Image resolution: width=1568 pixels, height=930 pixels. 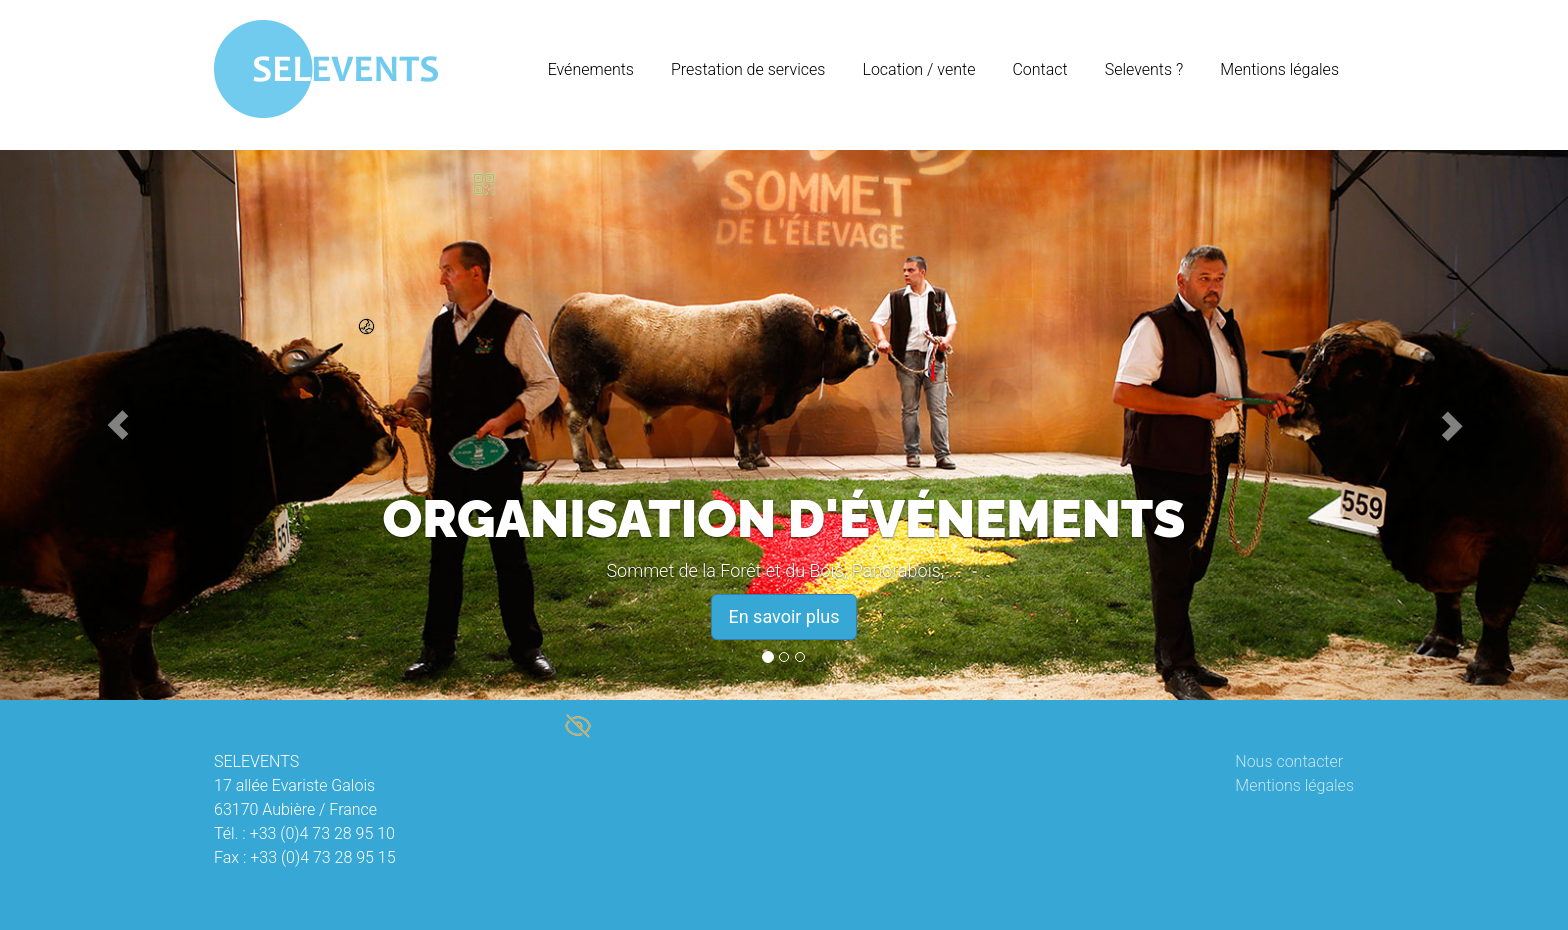 What do you see at coordinates (484, 184) in the screenshot?
I see `scan or generate a qr code` at bounding box center [484, 184].